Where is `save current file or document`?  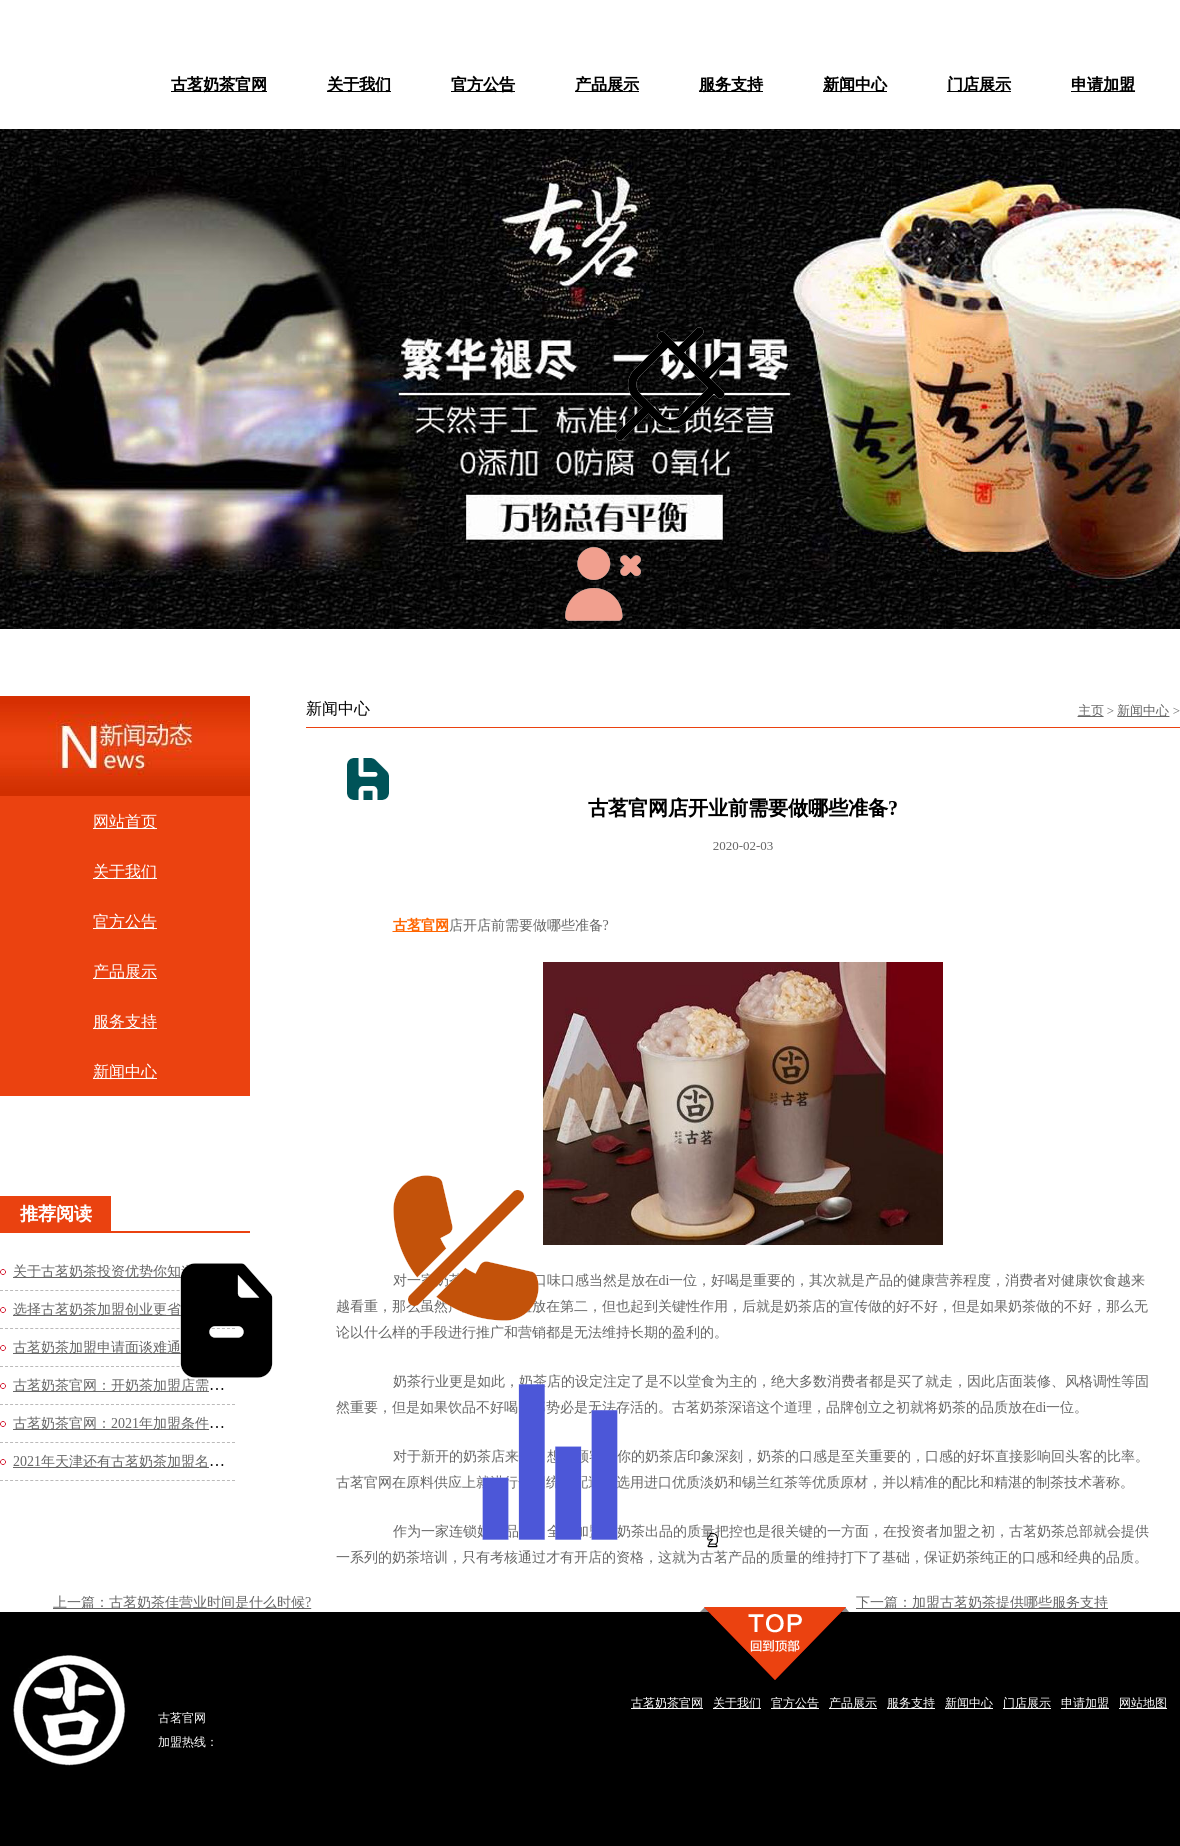 save current file or document is located at coordinates (368, 779).